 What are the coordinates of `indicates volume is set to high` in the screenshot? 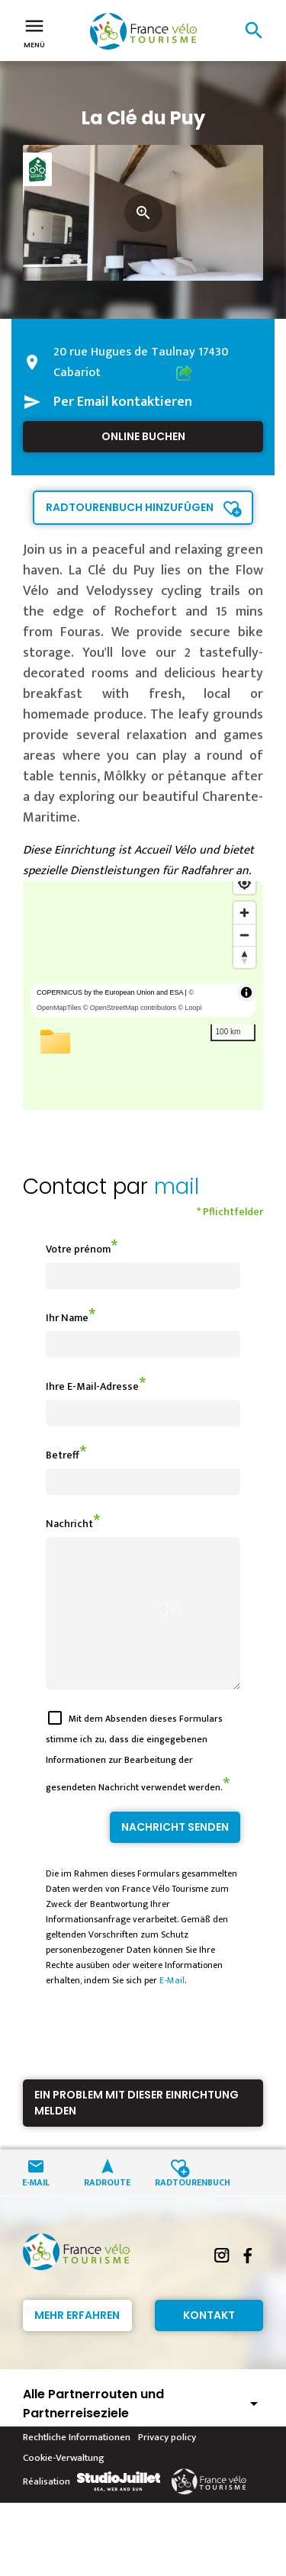 It's located at (169, 1610).